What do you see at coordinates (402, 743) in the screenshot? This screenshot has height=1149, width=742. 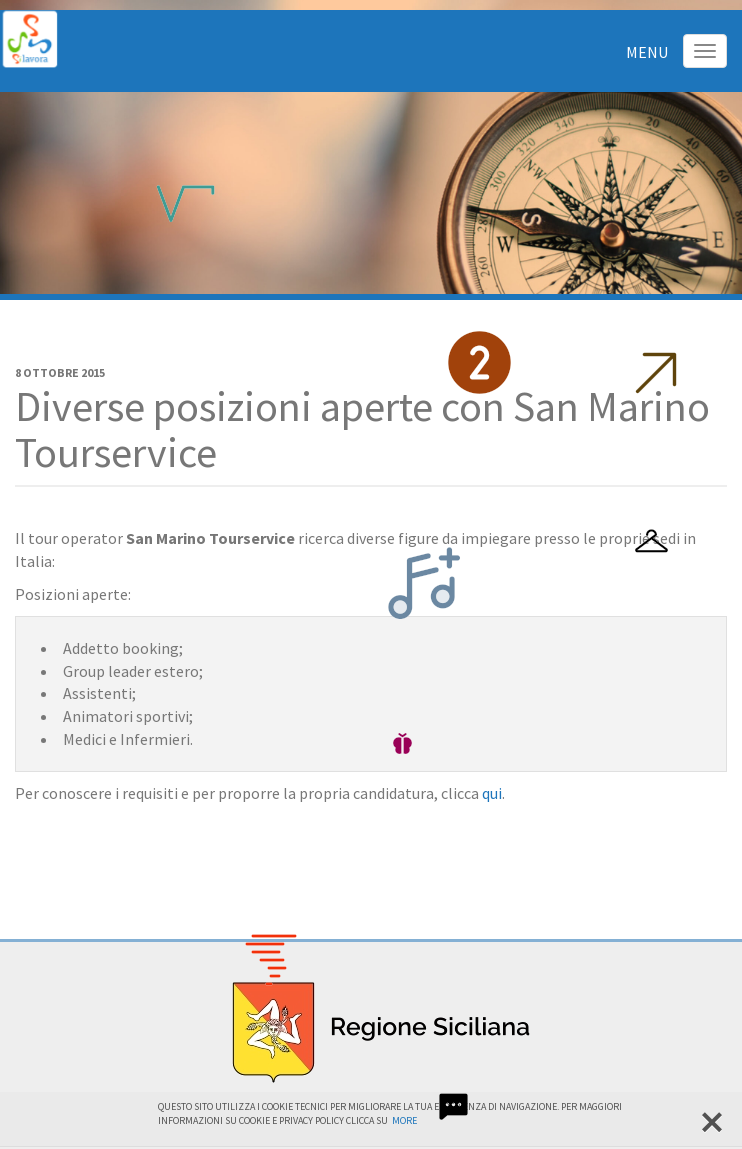 I see `access nature or wildlife category` at bounding box center [402, 743].